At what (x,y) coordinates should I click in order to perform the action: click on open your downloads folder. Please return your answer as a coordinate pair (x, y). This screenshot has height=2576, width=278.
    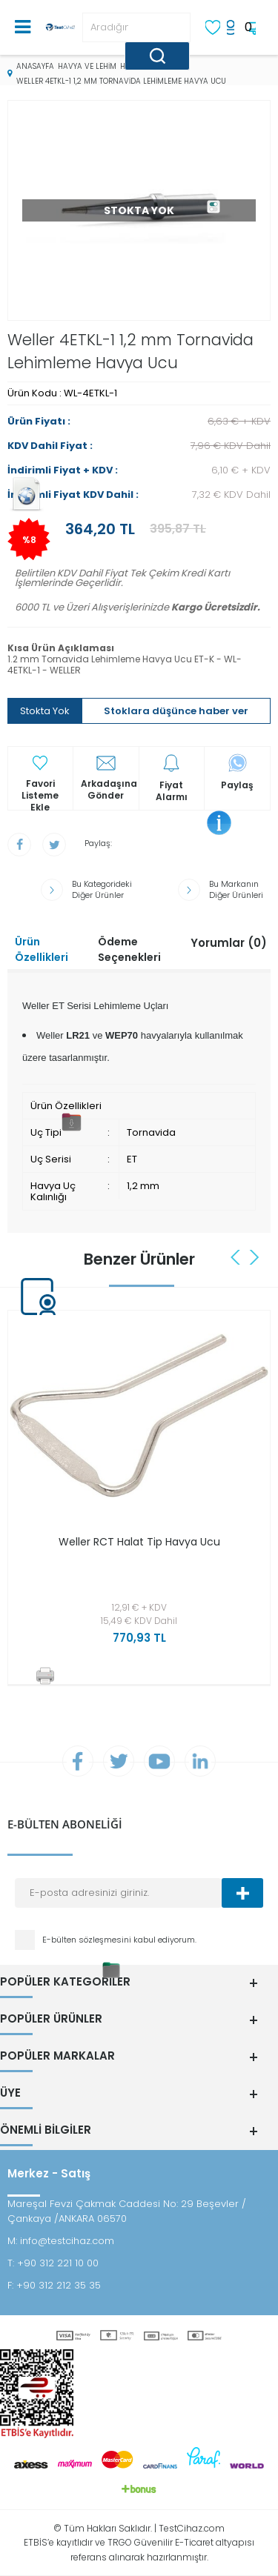
    Looking at the image, I should click on (71, 1122).